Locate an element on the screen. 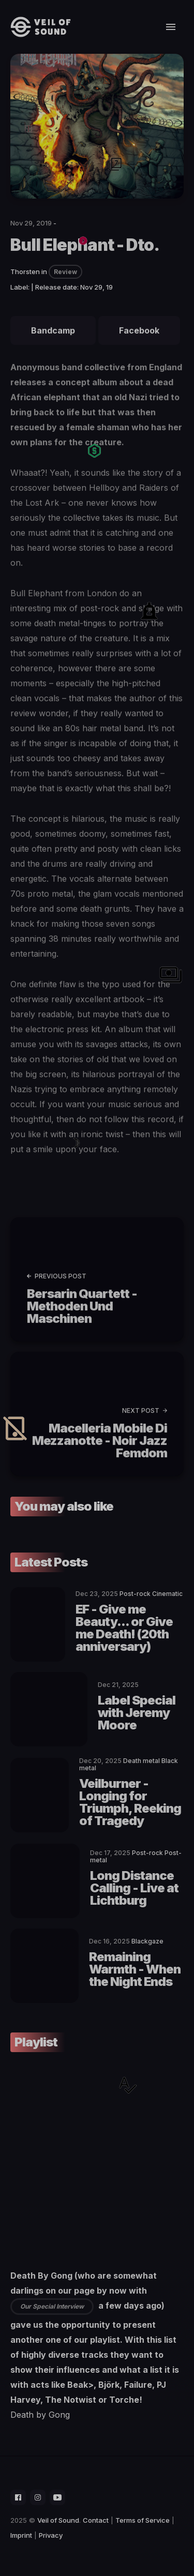 The height and width of the screenshot is (2576, 194). toggle dark mode or night theme is located at coordinates (76, 1143).